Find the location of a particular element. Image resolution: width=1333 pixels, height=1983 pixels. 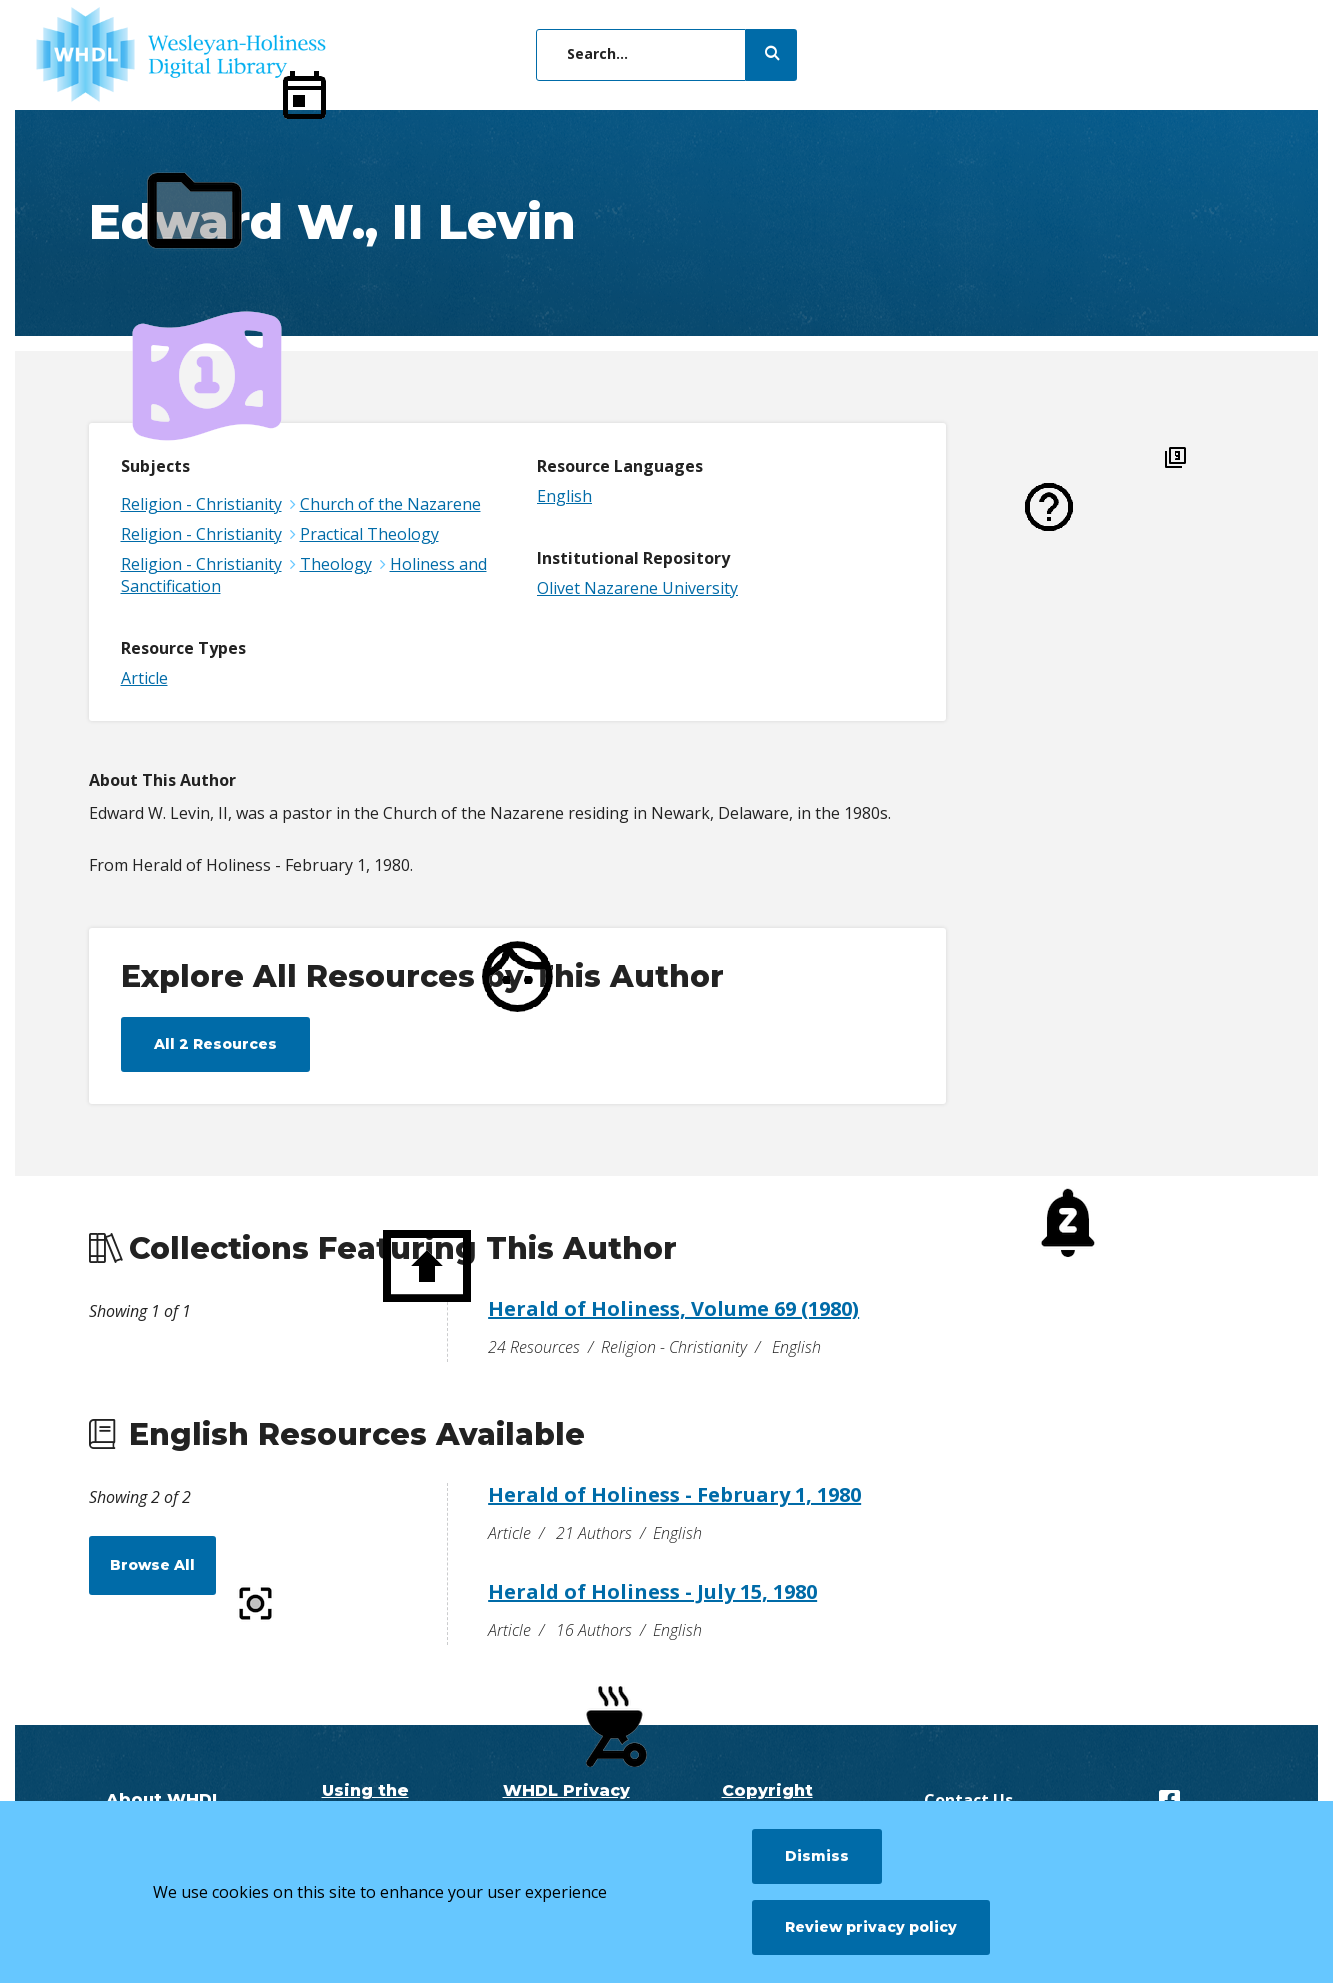

access outdoor grilling or barbecue features is located at coordinates (614, 1726).